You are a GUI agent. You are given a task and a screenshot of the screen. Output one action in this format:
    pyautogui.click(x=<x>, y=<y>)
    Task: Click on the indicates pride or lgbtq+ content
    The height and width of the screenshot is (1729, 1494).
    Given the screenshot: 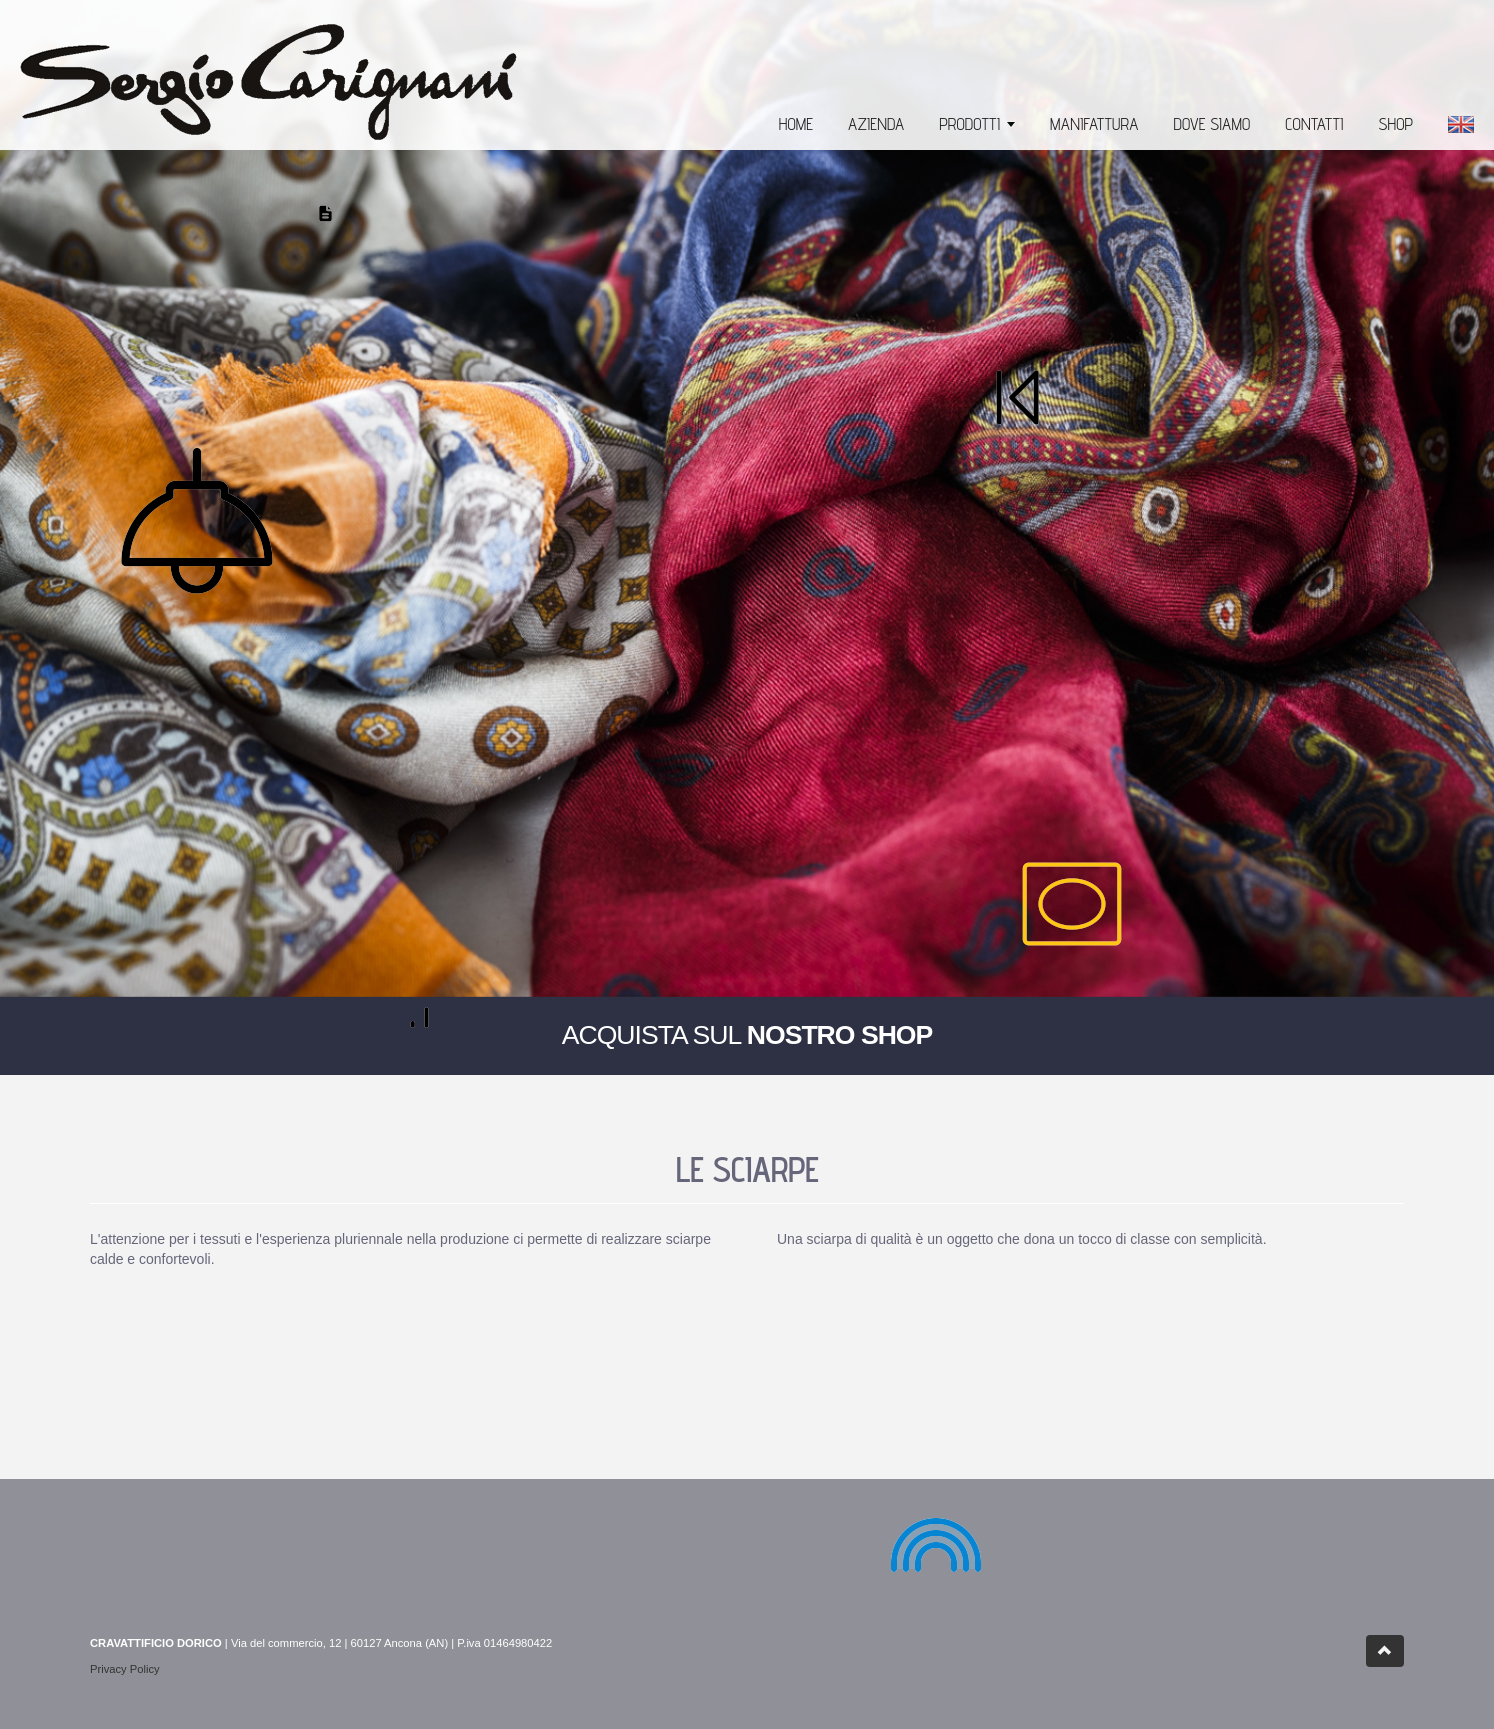 What is the action you would take?
    pyautogui.click(x=936, y=1548)
    